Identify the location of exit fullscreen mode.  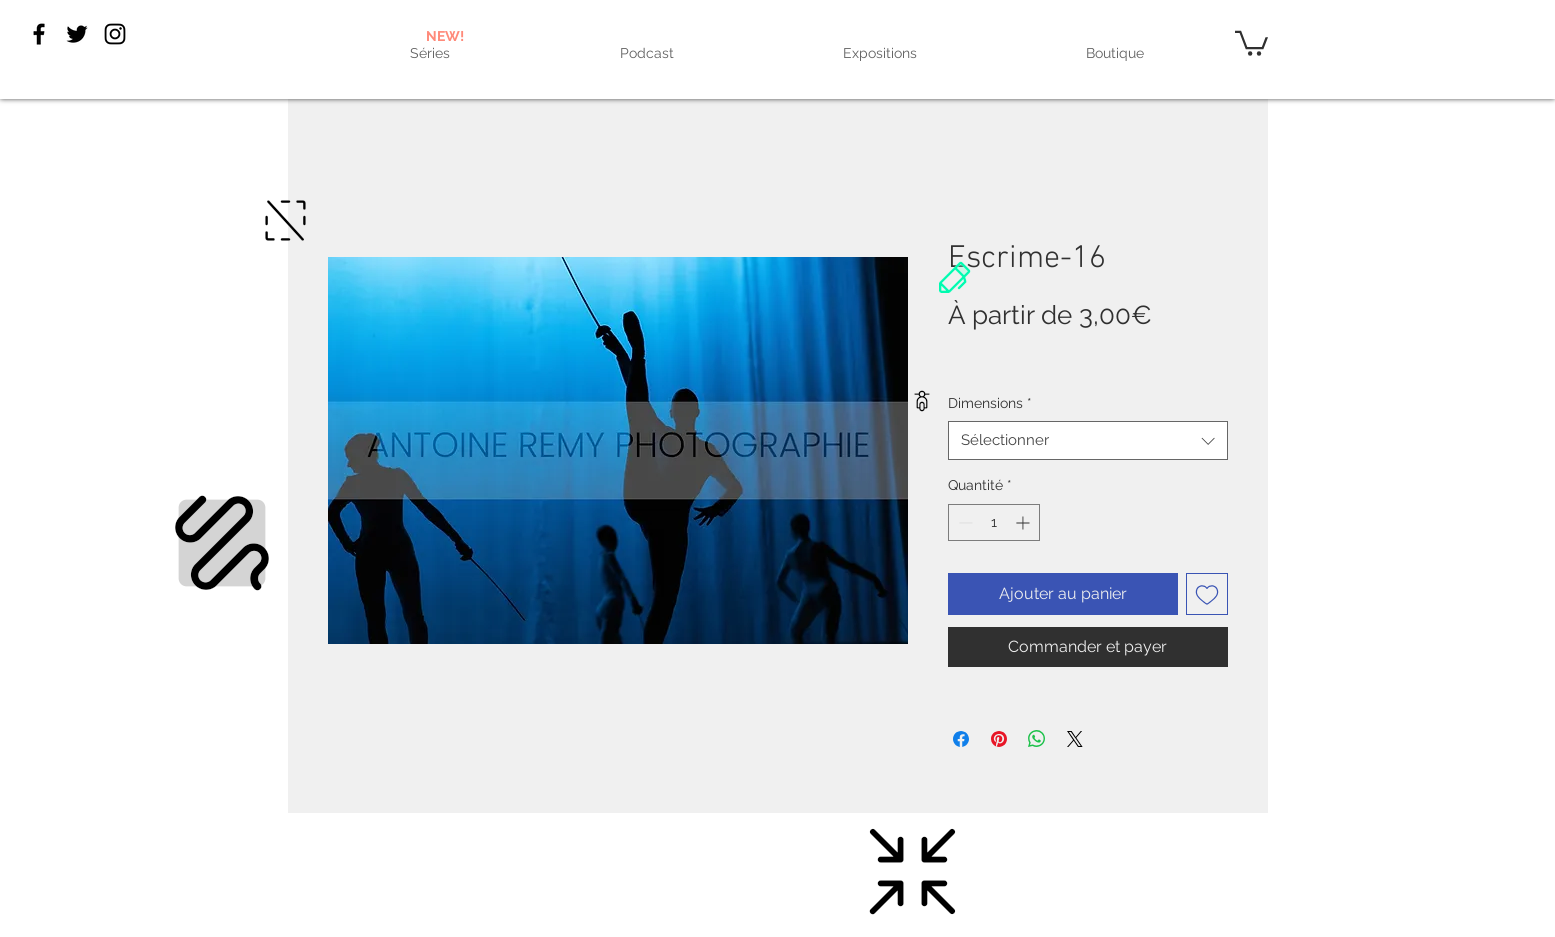
(912, 871).